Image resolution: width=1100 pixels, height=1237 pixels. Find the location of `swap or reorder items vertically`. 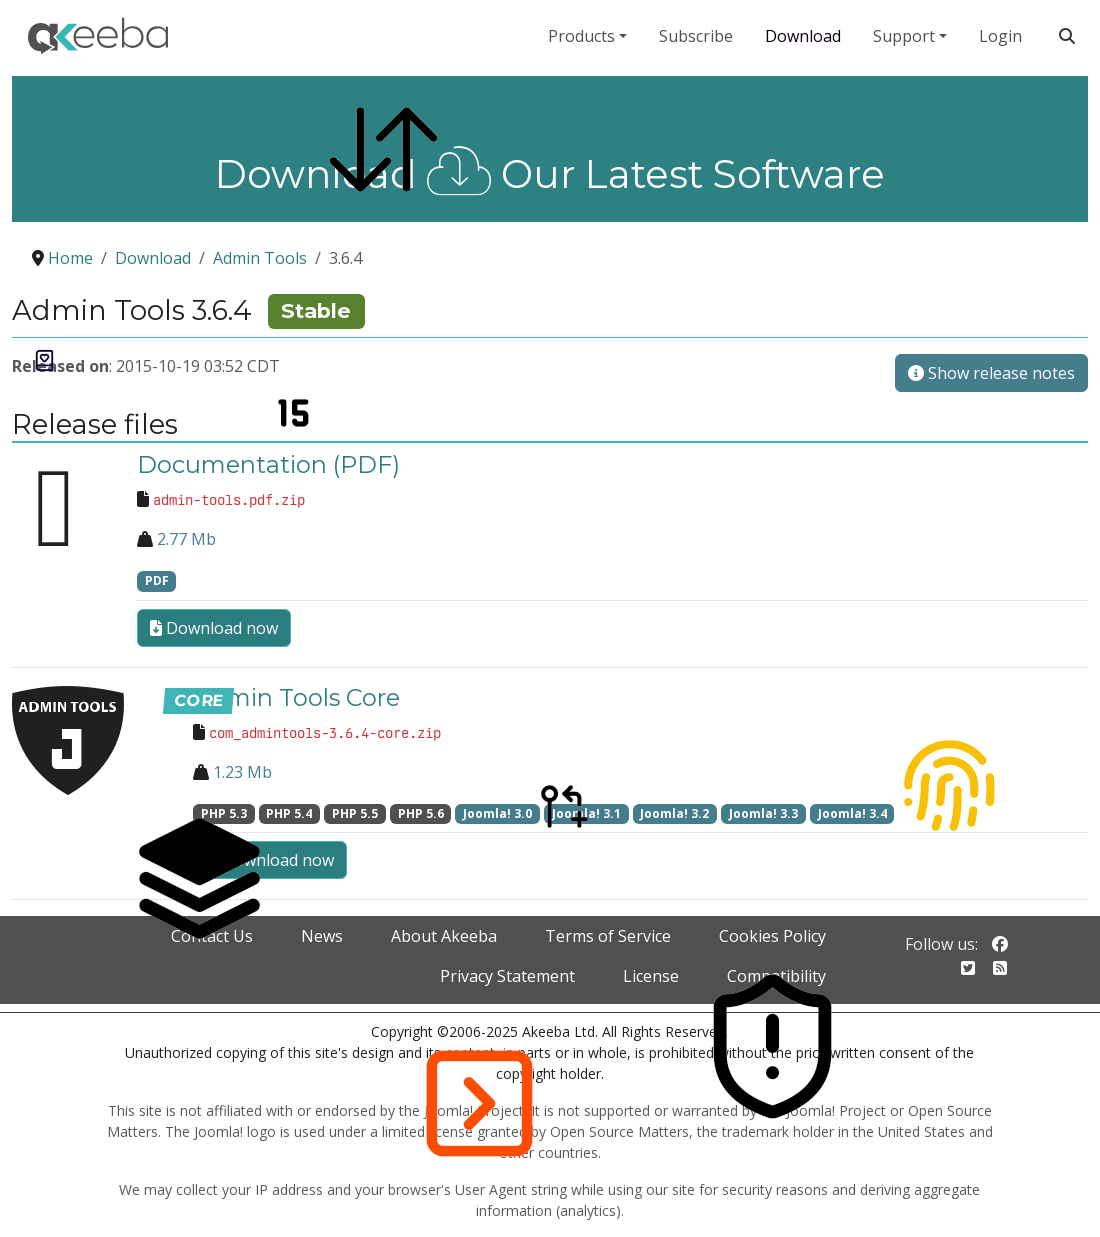

swap or reorder items vertically is located at coordinates (383, 149).